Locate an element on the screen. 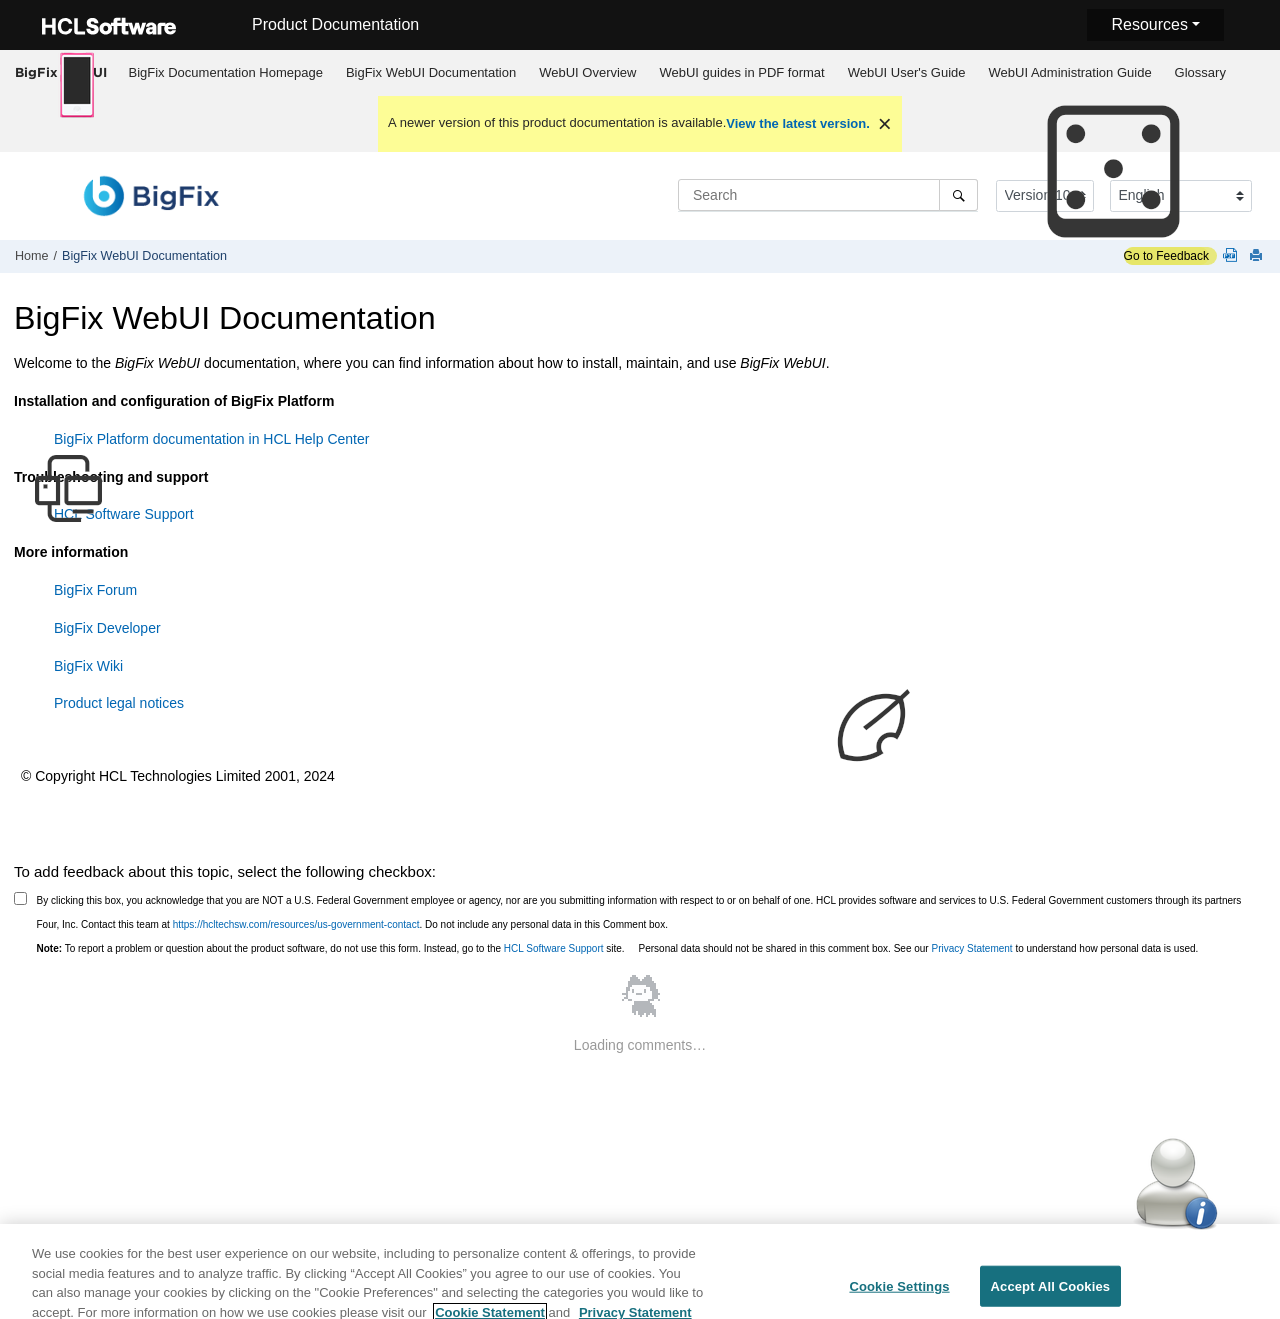 The width and height of the screenshot is (1280, 1319). view user profile information is located at coordinates (1174, 1185).